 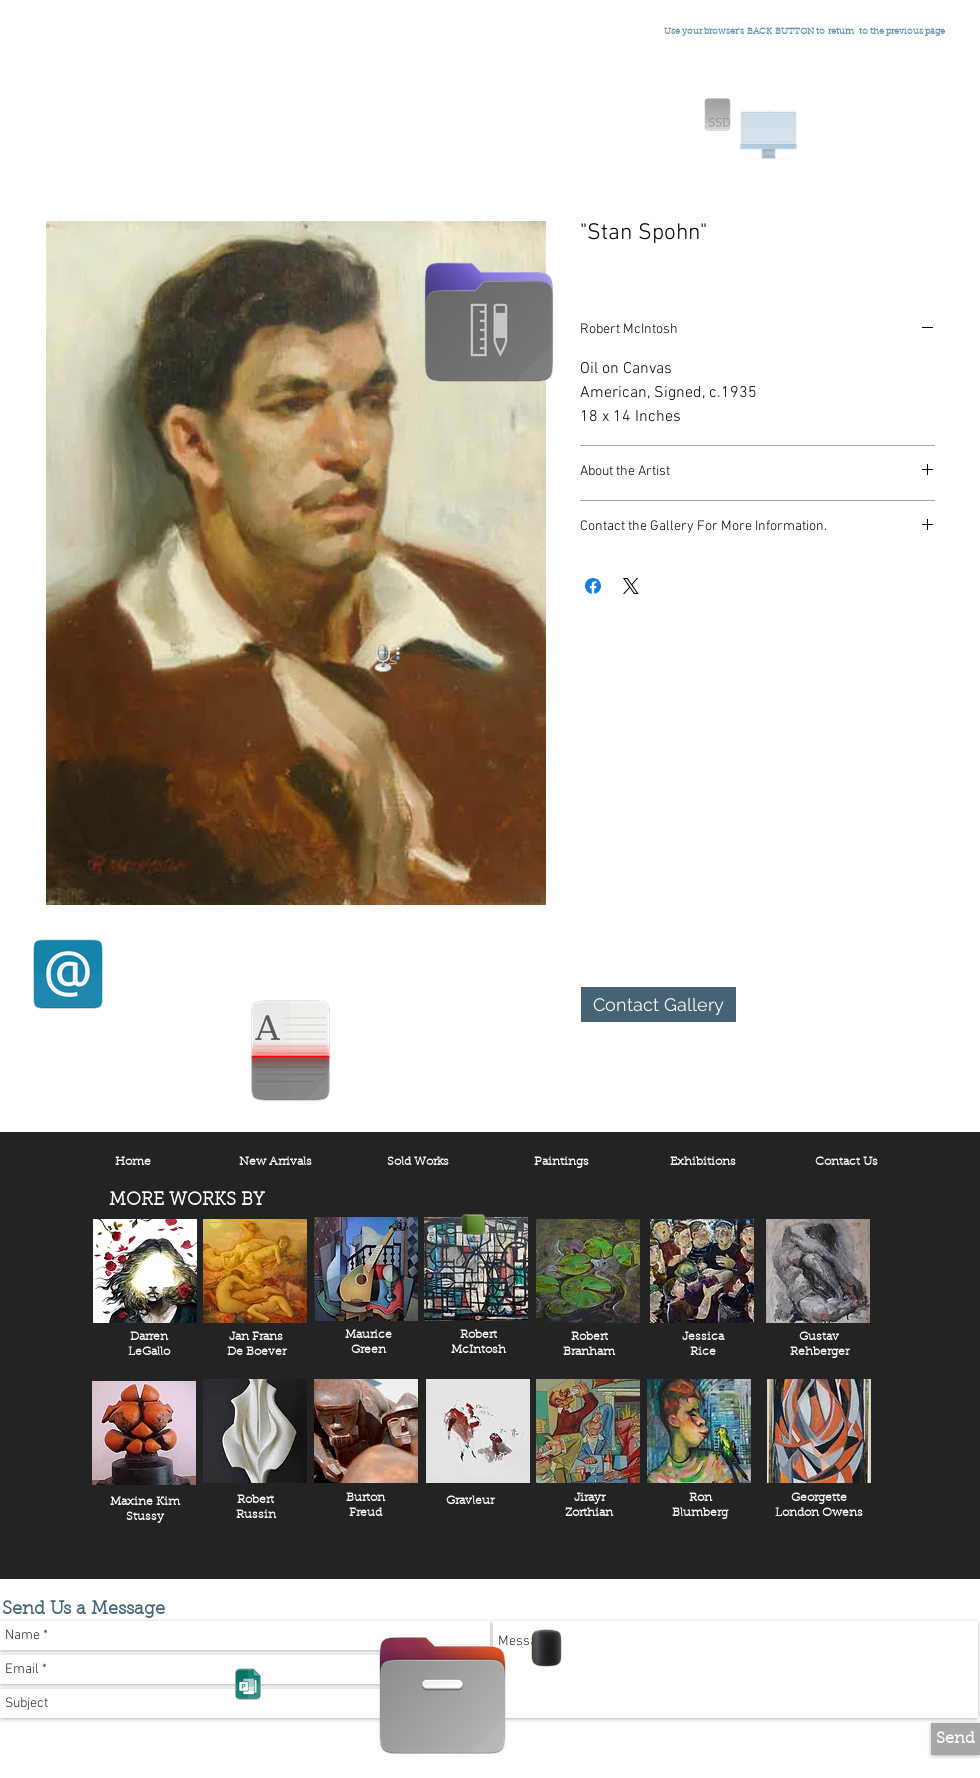 What do you see at coordinates (290, 1050) in the screenshot?
I see `open document scanner app` at bounding box center [290, 1050].